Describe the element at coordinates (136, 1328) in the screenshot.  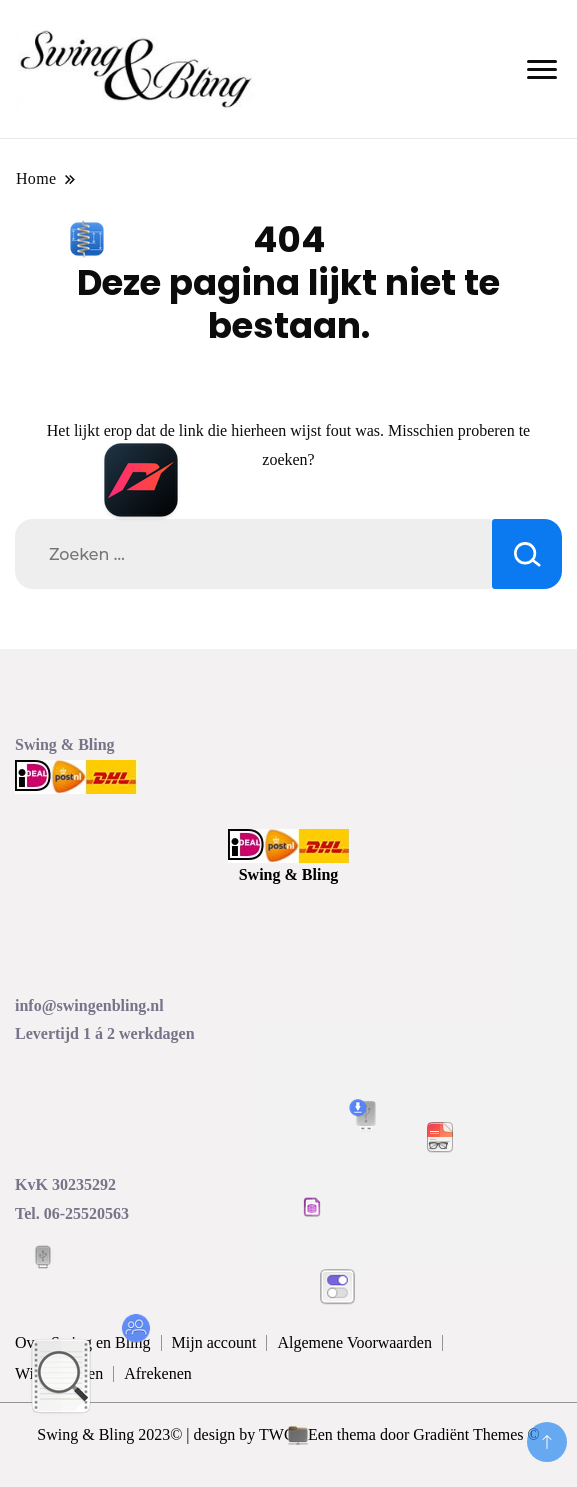
I see `access user account and personal settings` at that location.